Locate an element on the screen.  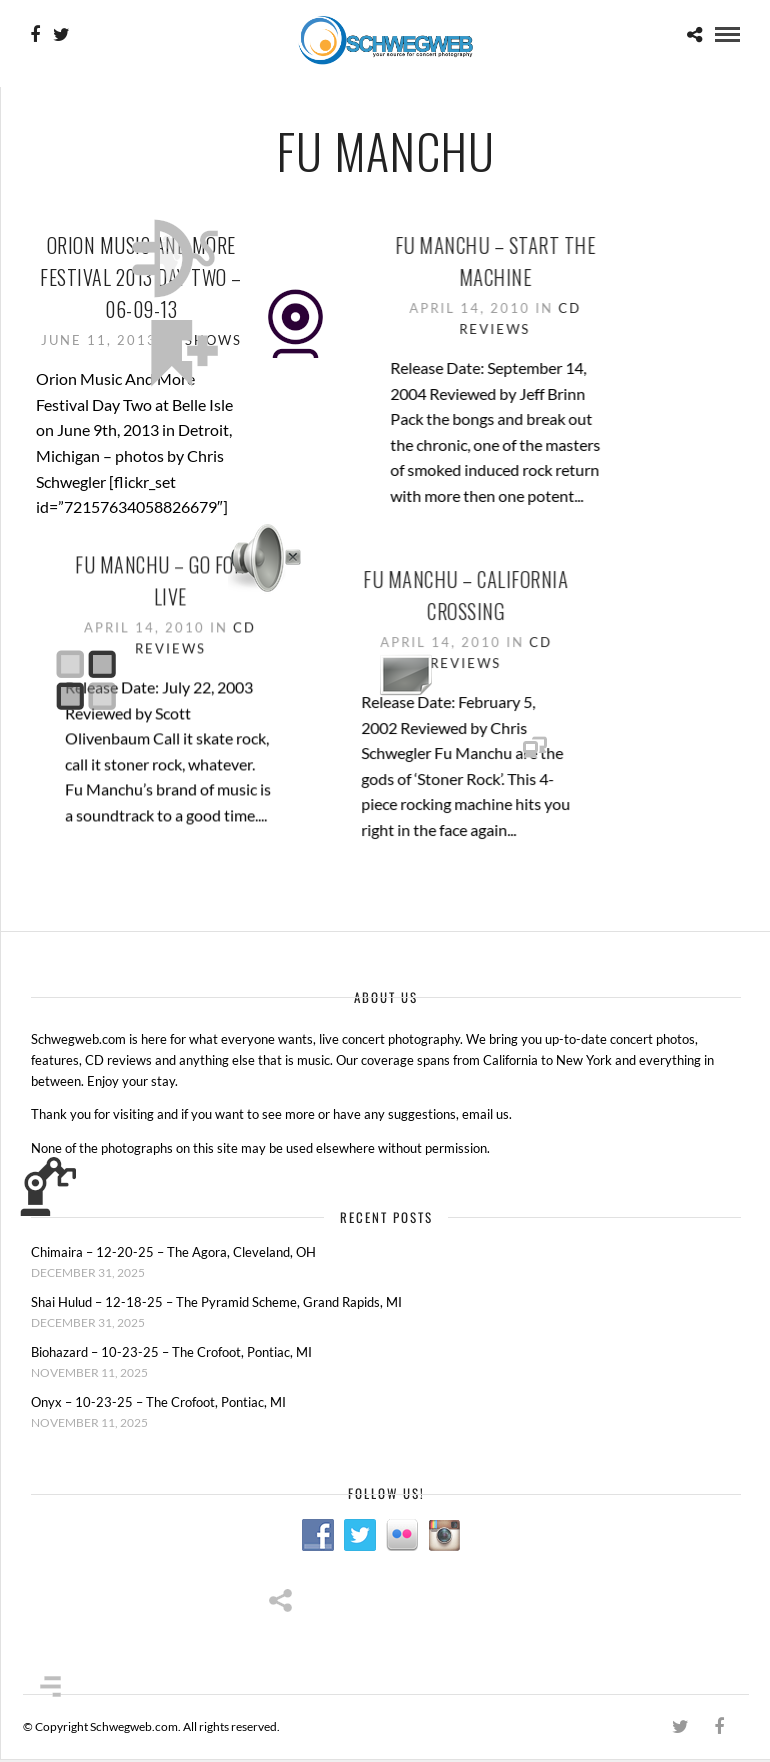
launch lights off puzzle game is located at coordinates (88, 682).